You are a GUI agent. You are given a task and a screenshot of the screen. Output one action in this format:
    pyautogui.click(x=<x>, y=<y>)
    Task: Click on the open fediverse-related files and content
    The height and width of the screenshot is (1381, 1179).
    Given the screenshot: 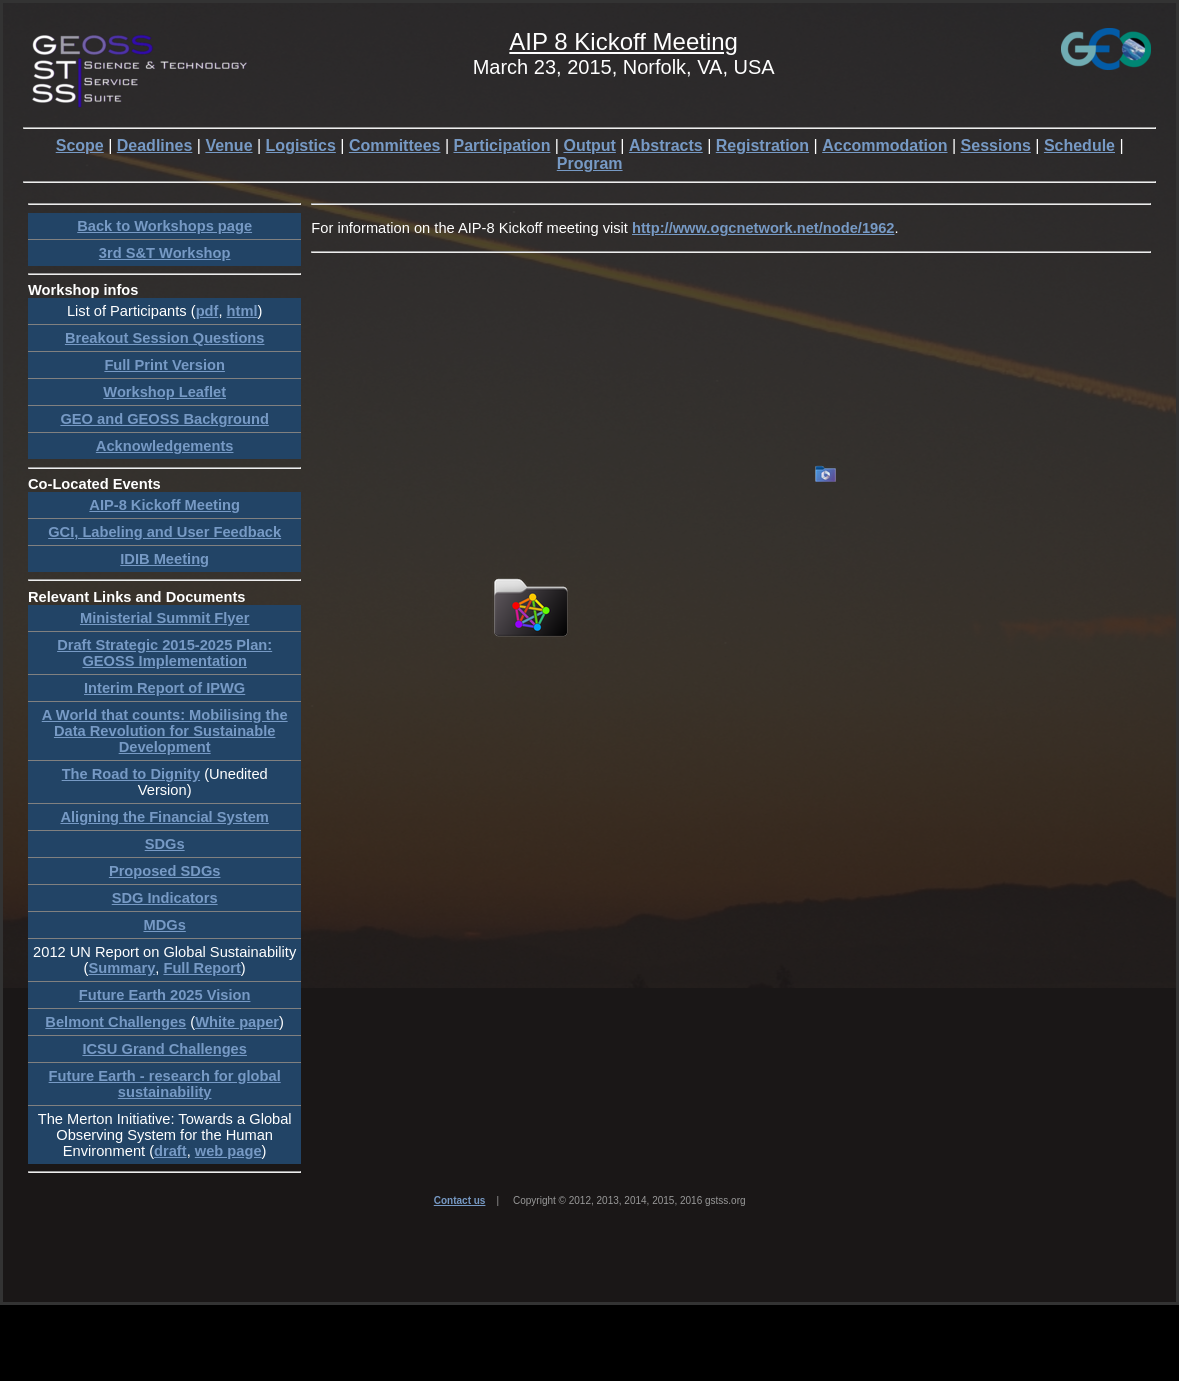 What is the action you would take?
    pyautogui.click(x=530, y=609)
    